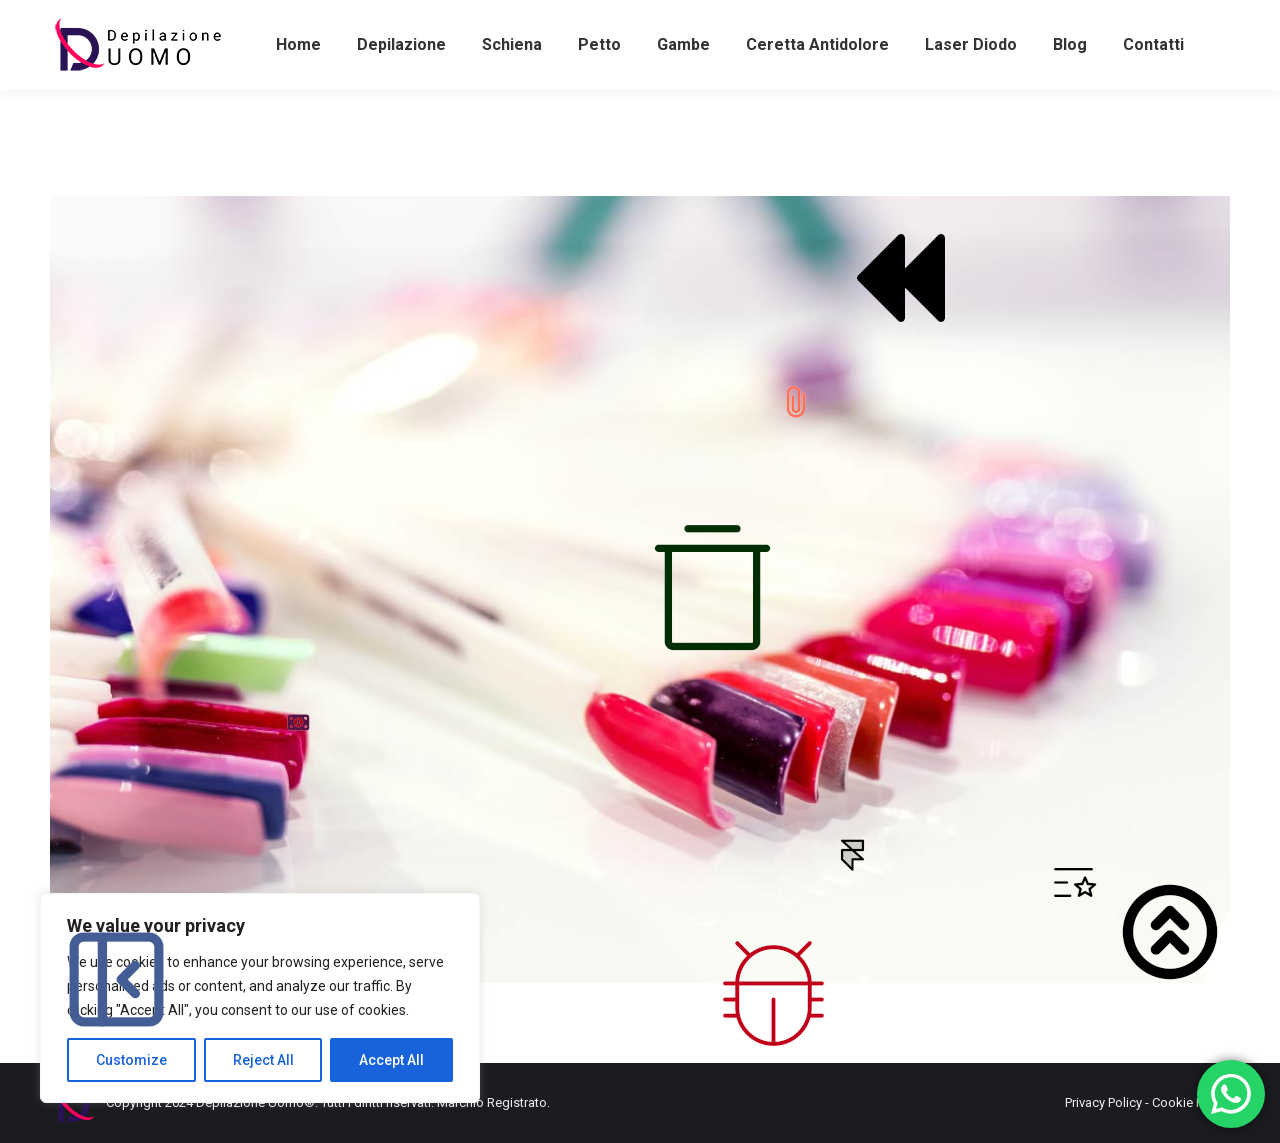 The image size is (1280, 1143). Describe the element at coordinates (905, 278) in the screenshot. I see `skip to previous track or beginning` at that location.